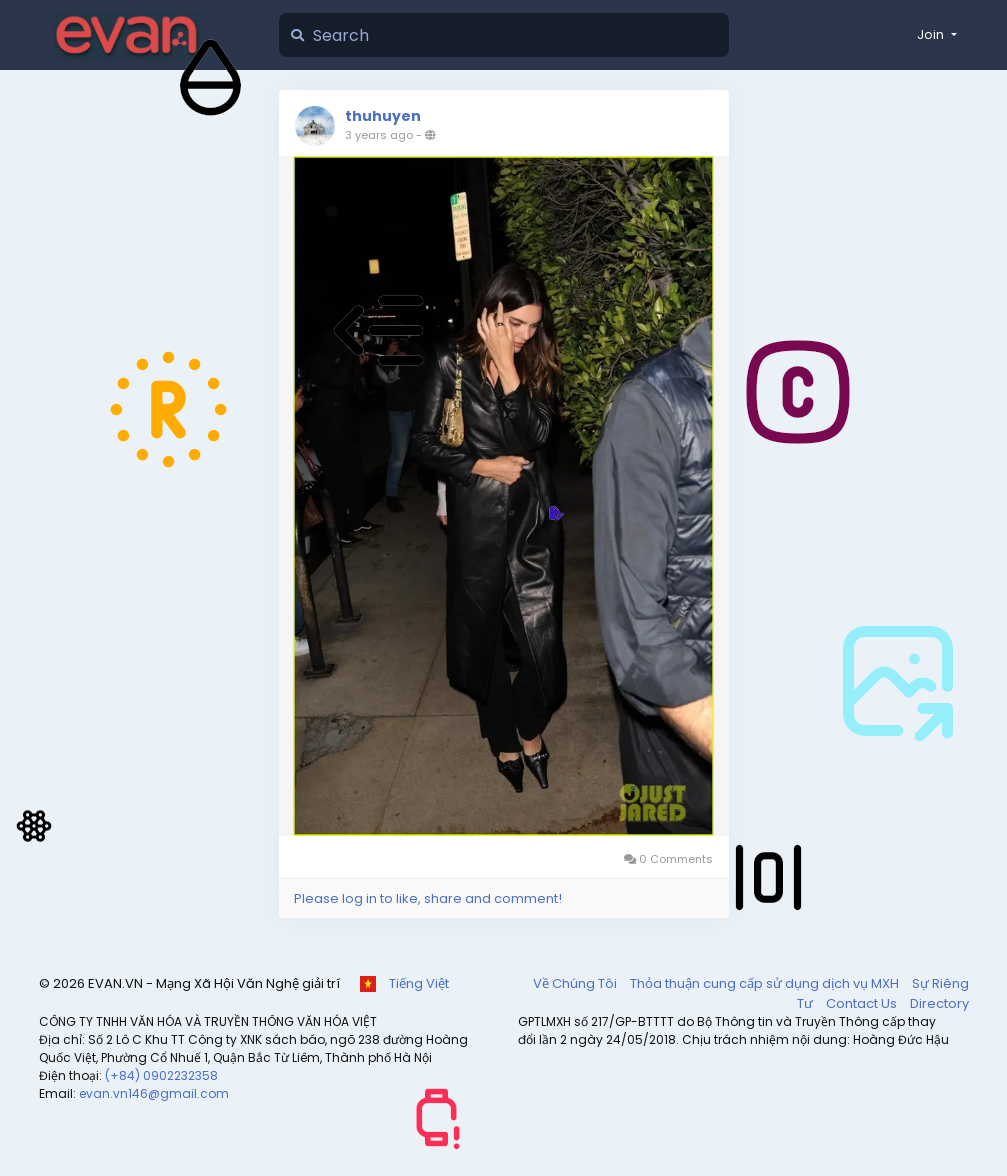 This screenshot has height=1176, width=1007. I want to click on distribute layers evenly in vertical space, so click(768, 877).